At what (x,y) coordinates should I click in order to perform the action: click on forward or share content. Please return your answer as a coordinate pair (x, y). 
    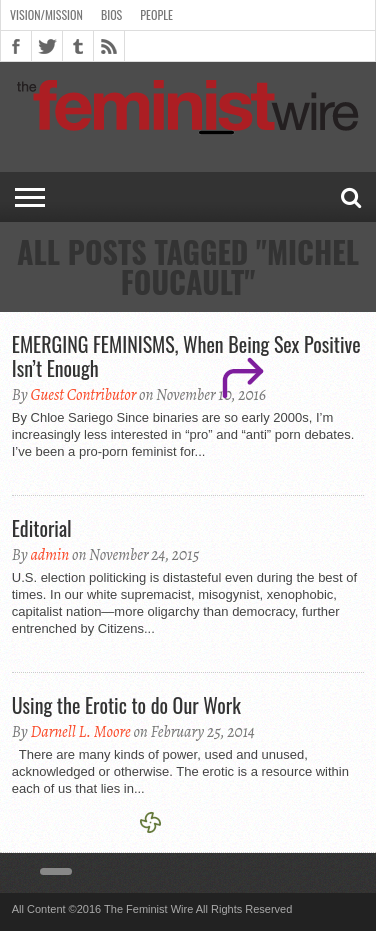
    Looking at the image, I should click on (243, 378).